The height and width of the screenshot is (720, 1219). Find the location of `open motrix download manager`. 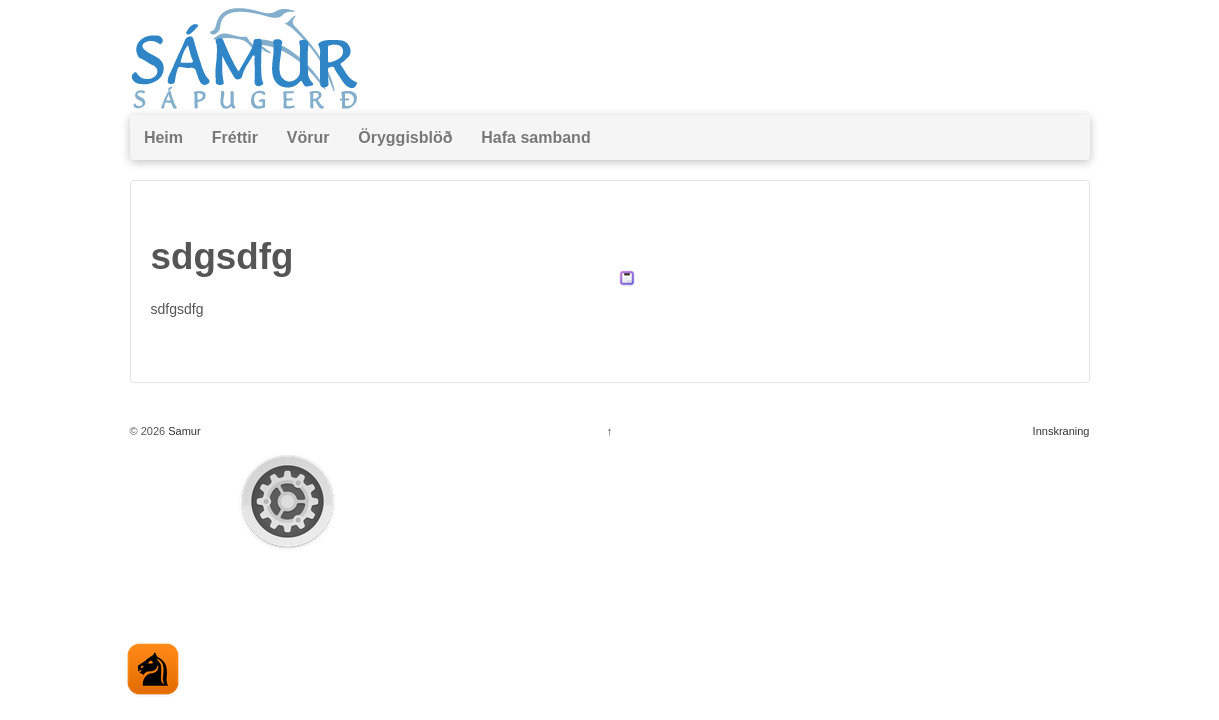

open motrix download manager is located at coordinates (627, 278).